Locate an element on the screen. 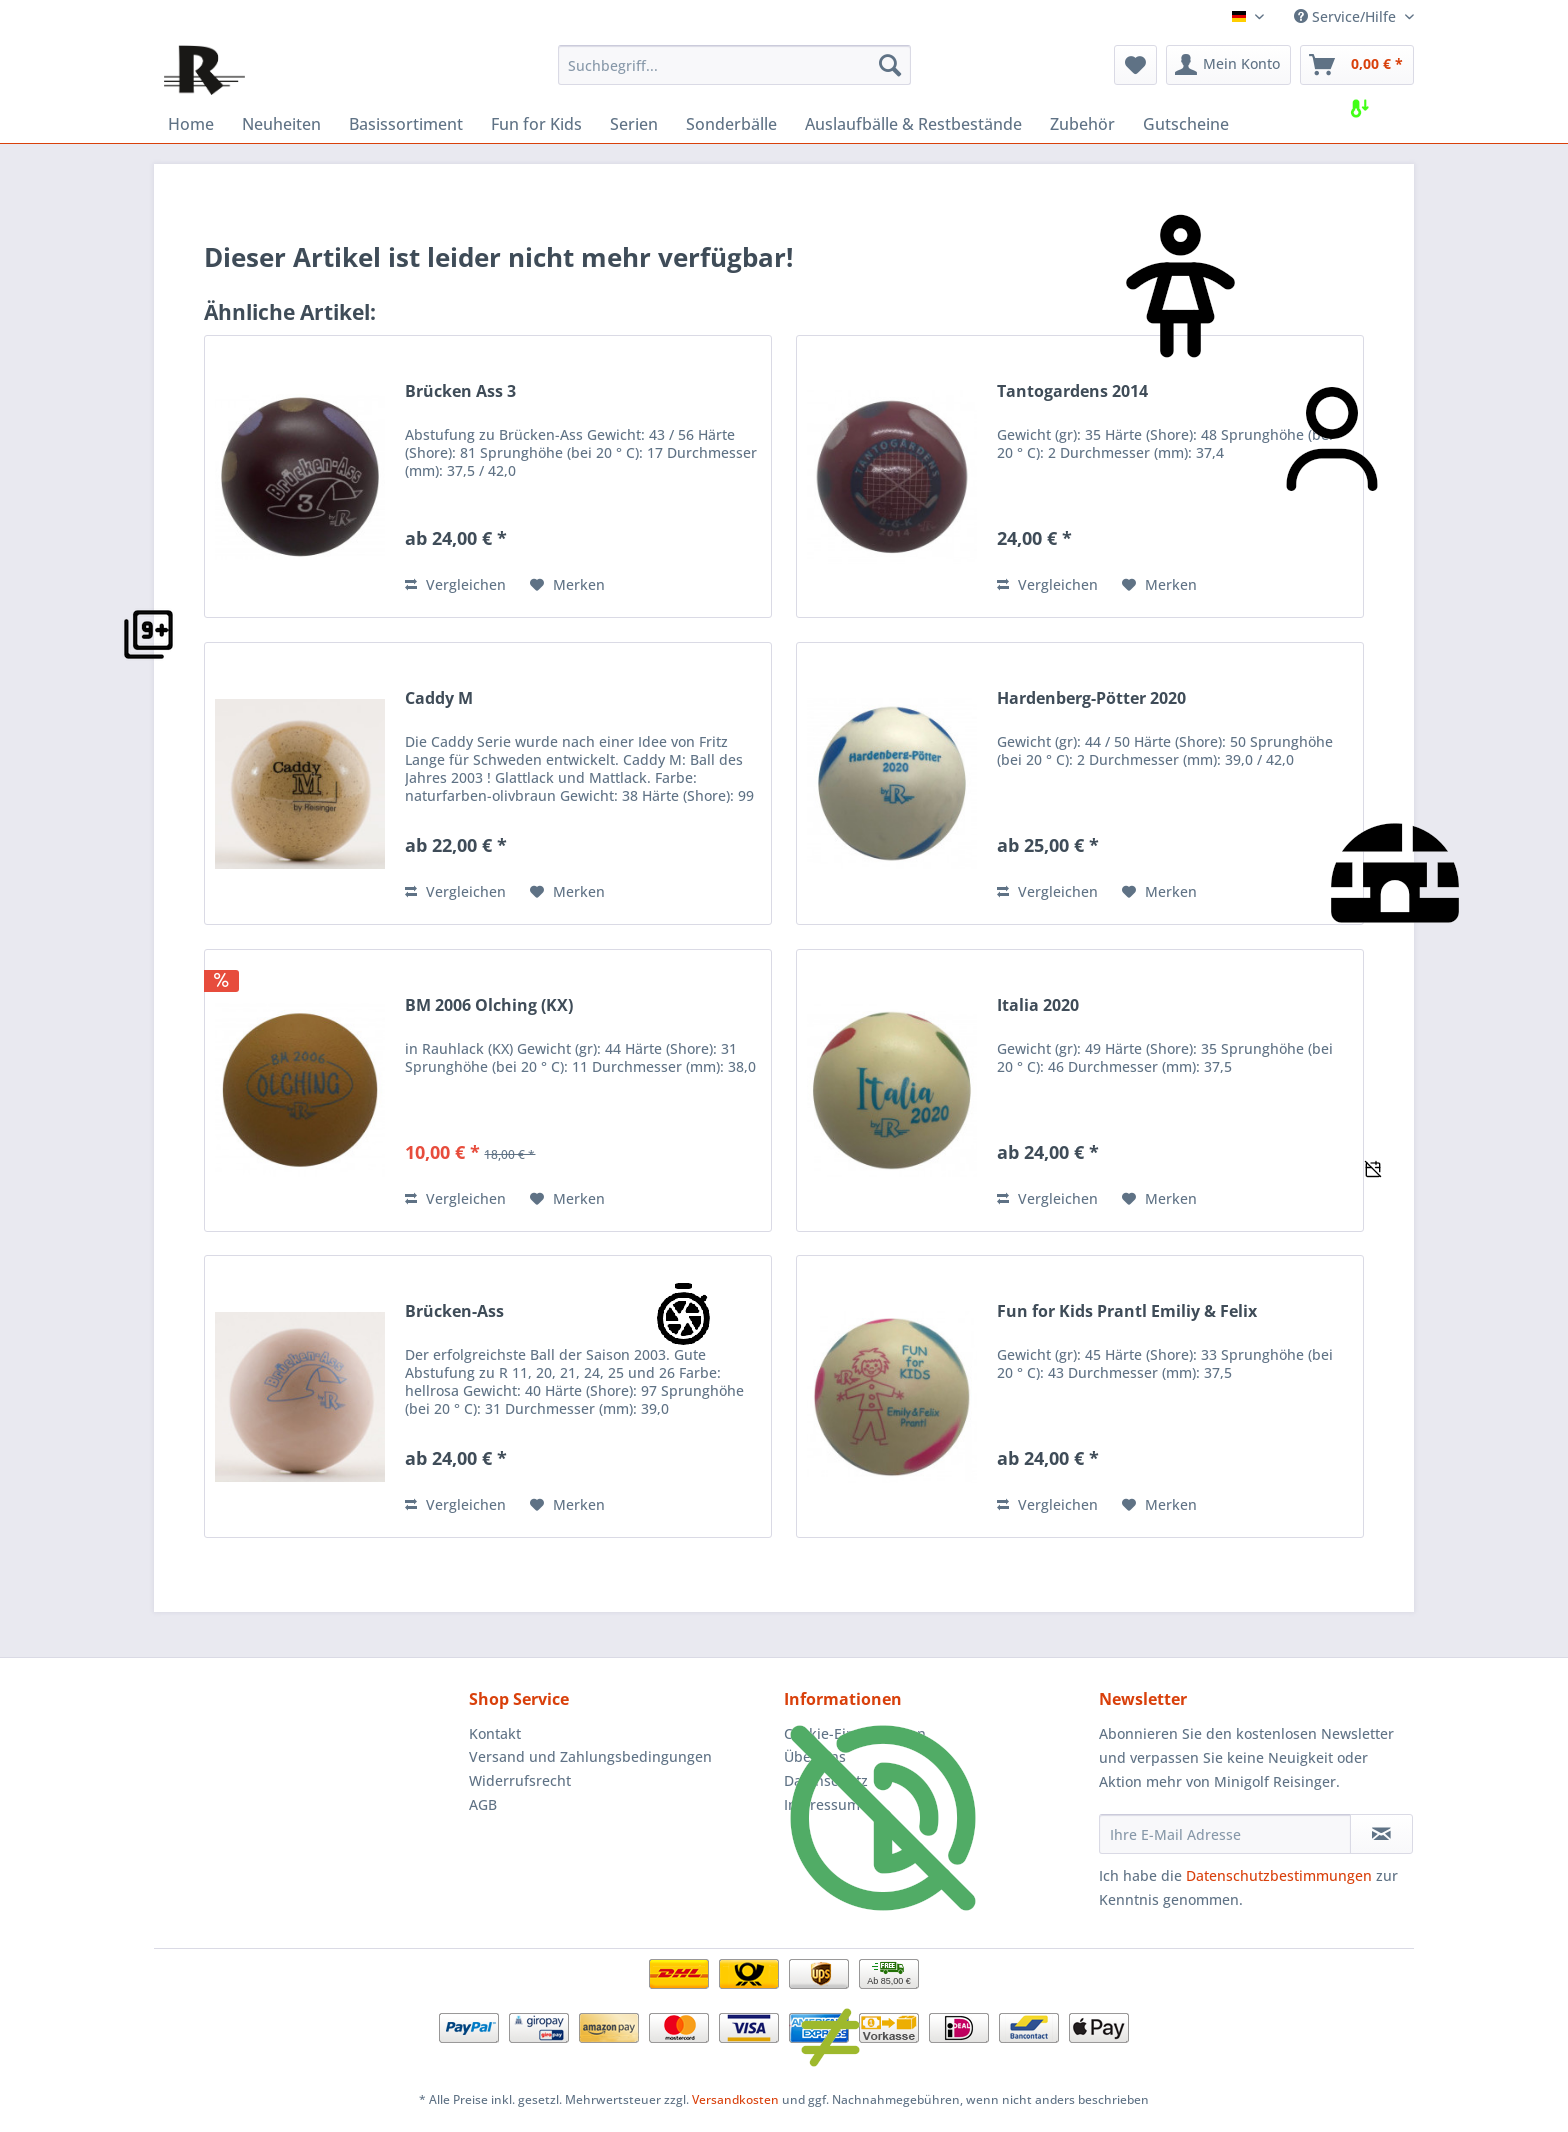 Image resolution: width=1568 pixels, height=2132 pixels. disable contrast adjustment is located at coordinates (883, 1818).